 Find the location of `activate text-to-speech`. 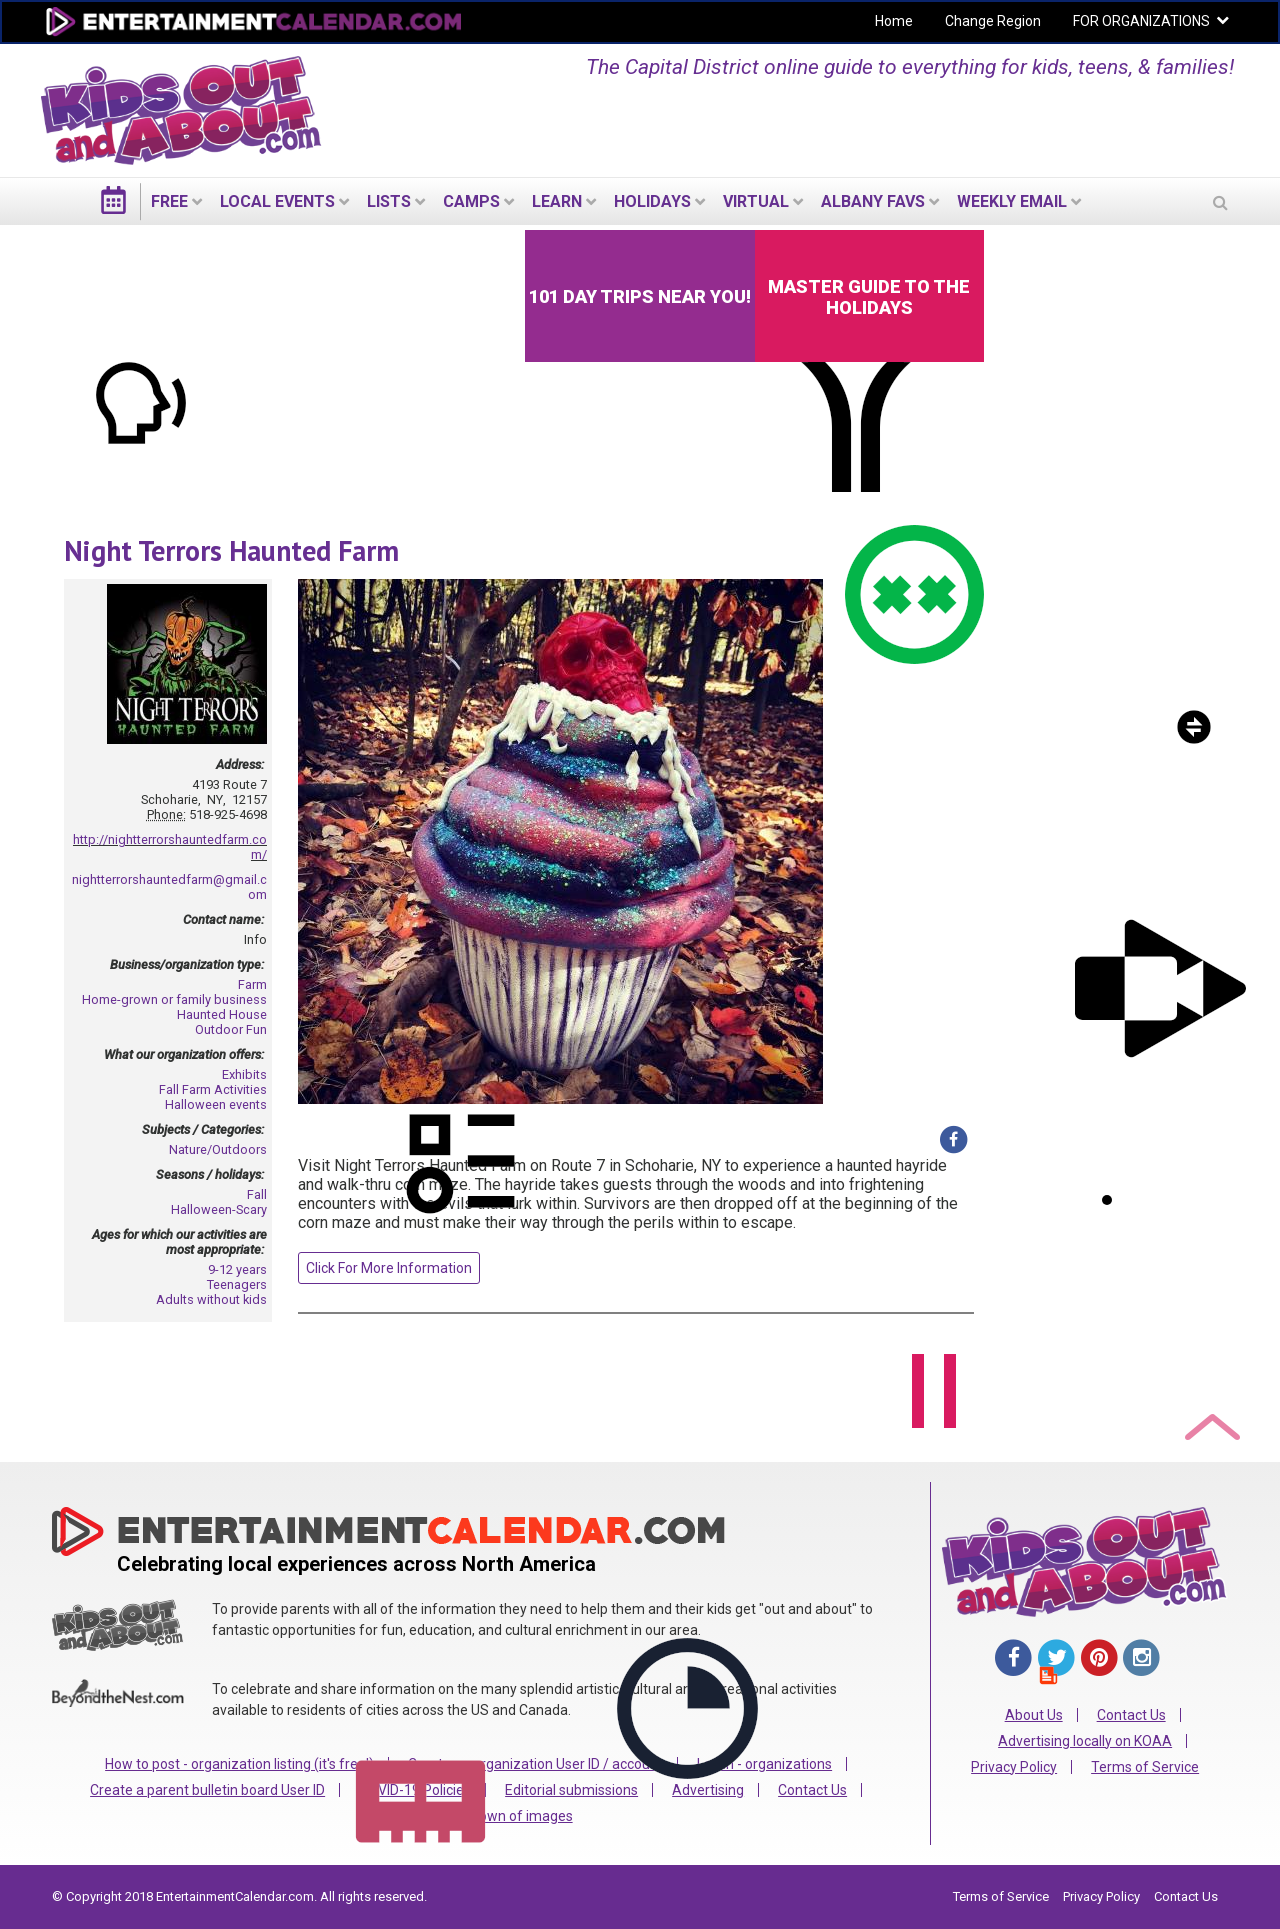

activate text-to-speech is located at coordinates (141, 403).